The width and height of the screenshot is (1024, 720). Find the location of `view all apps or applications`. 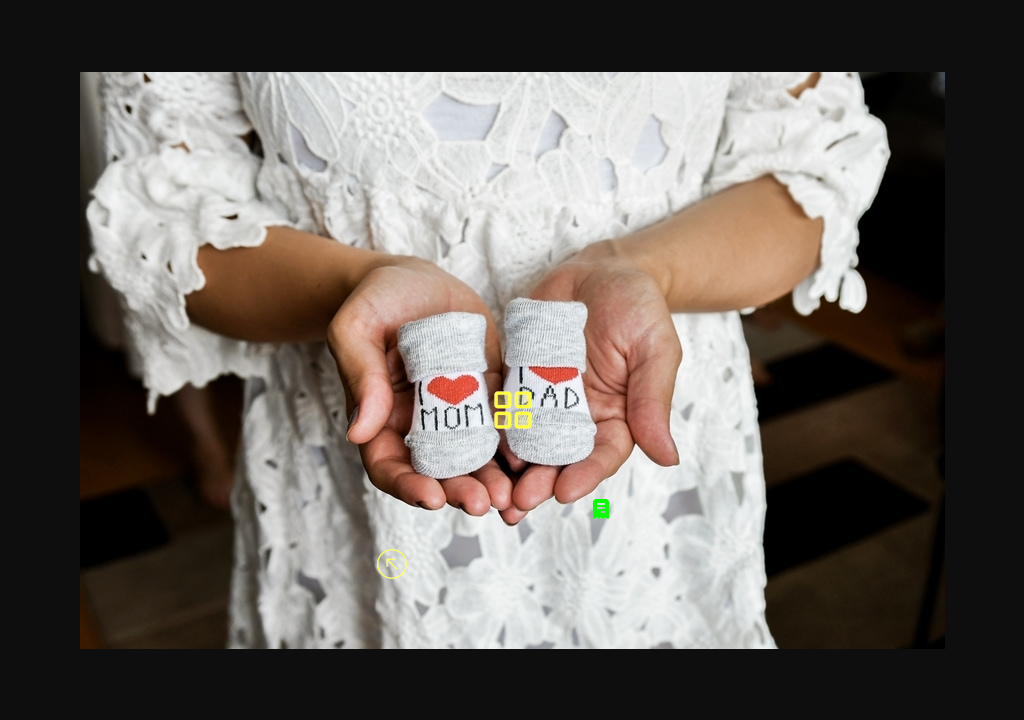

view all apps or applications is located at coordinates (513, 410).